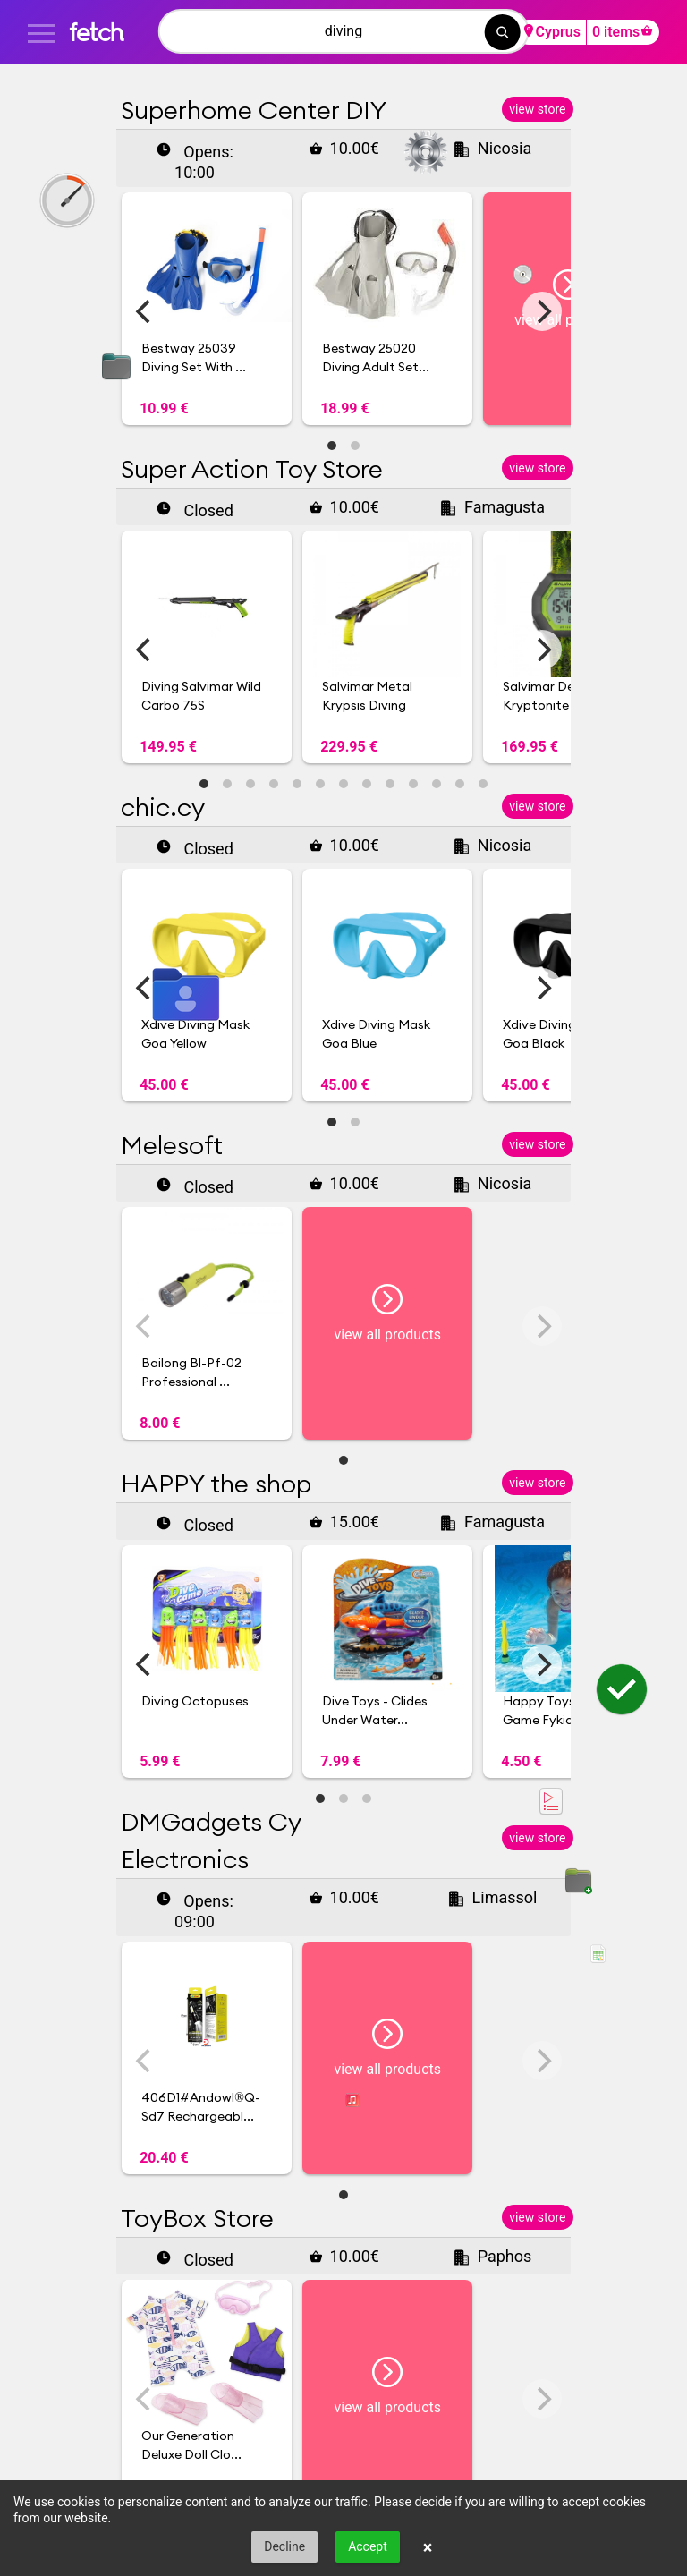 This screenshot has height=2576, width=687. What do you see at coordinates (622, 1689) in the screenshot?
I see `confirm or approve an action` at bounding box center [622, 1689].